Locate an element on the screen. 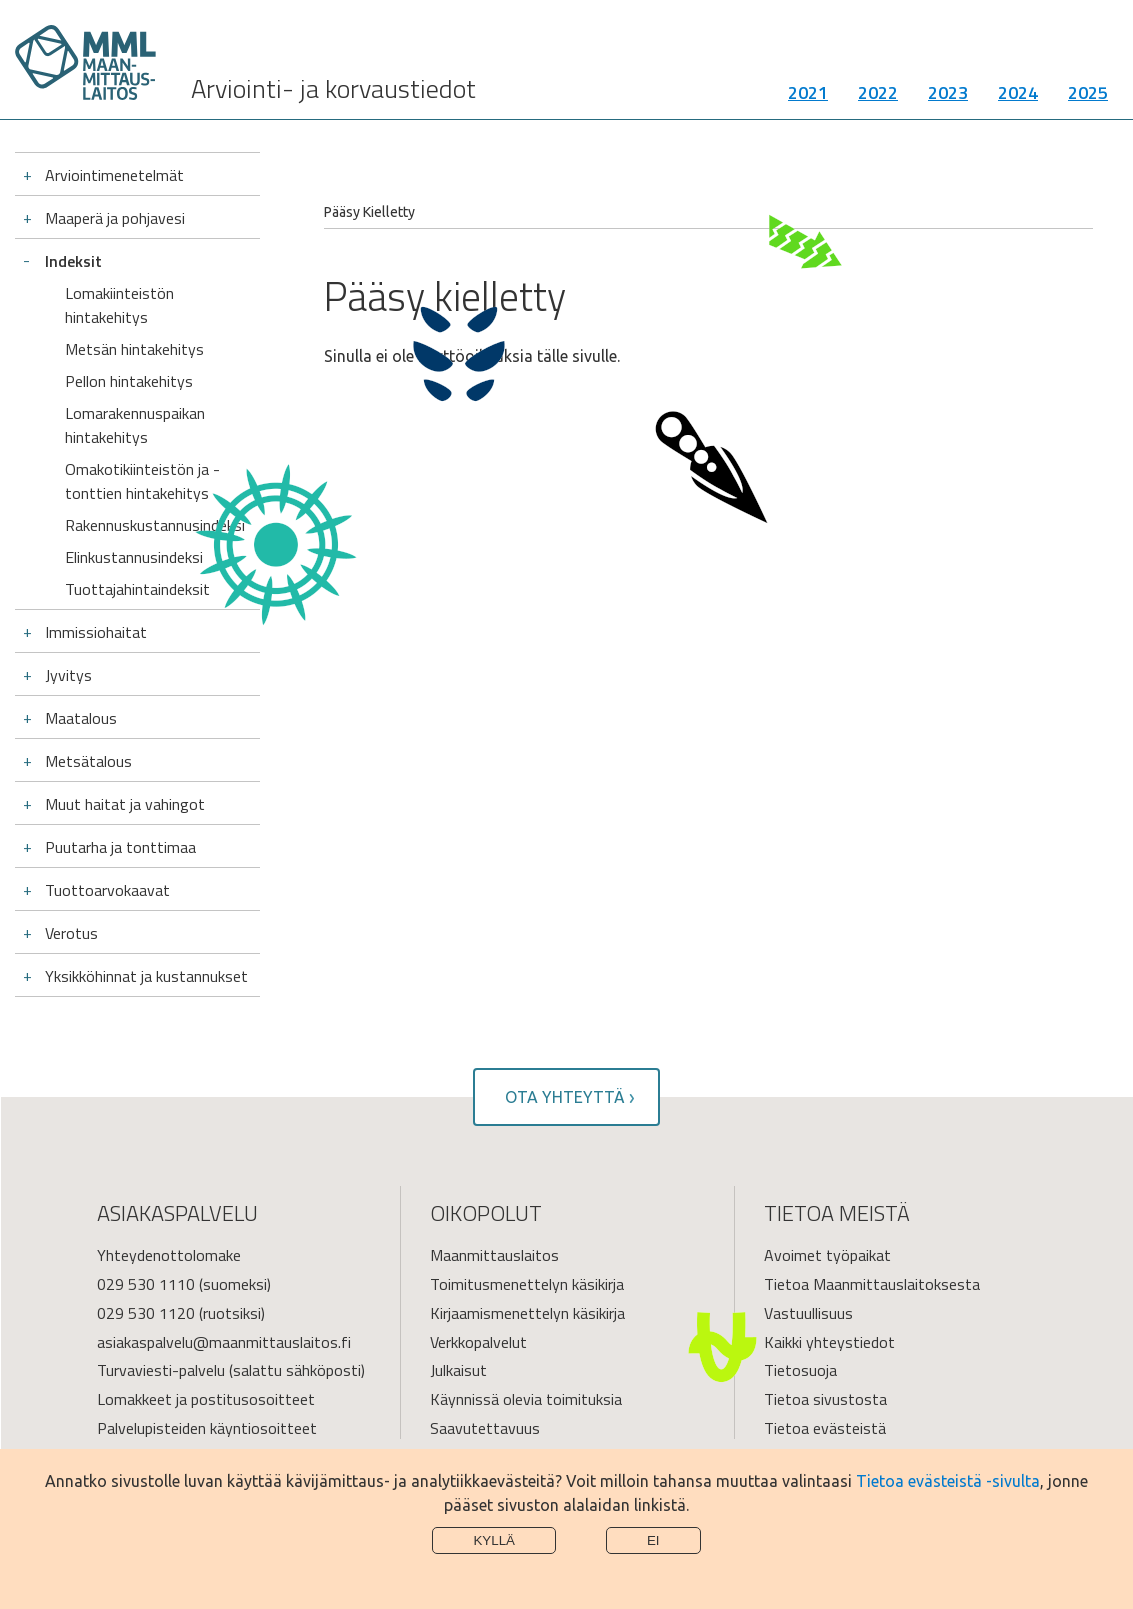 This screenshot has width=1133, height=1609. sun or light-based ability icon in a game interface is located at coordinates (275, 544).